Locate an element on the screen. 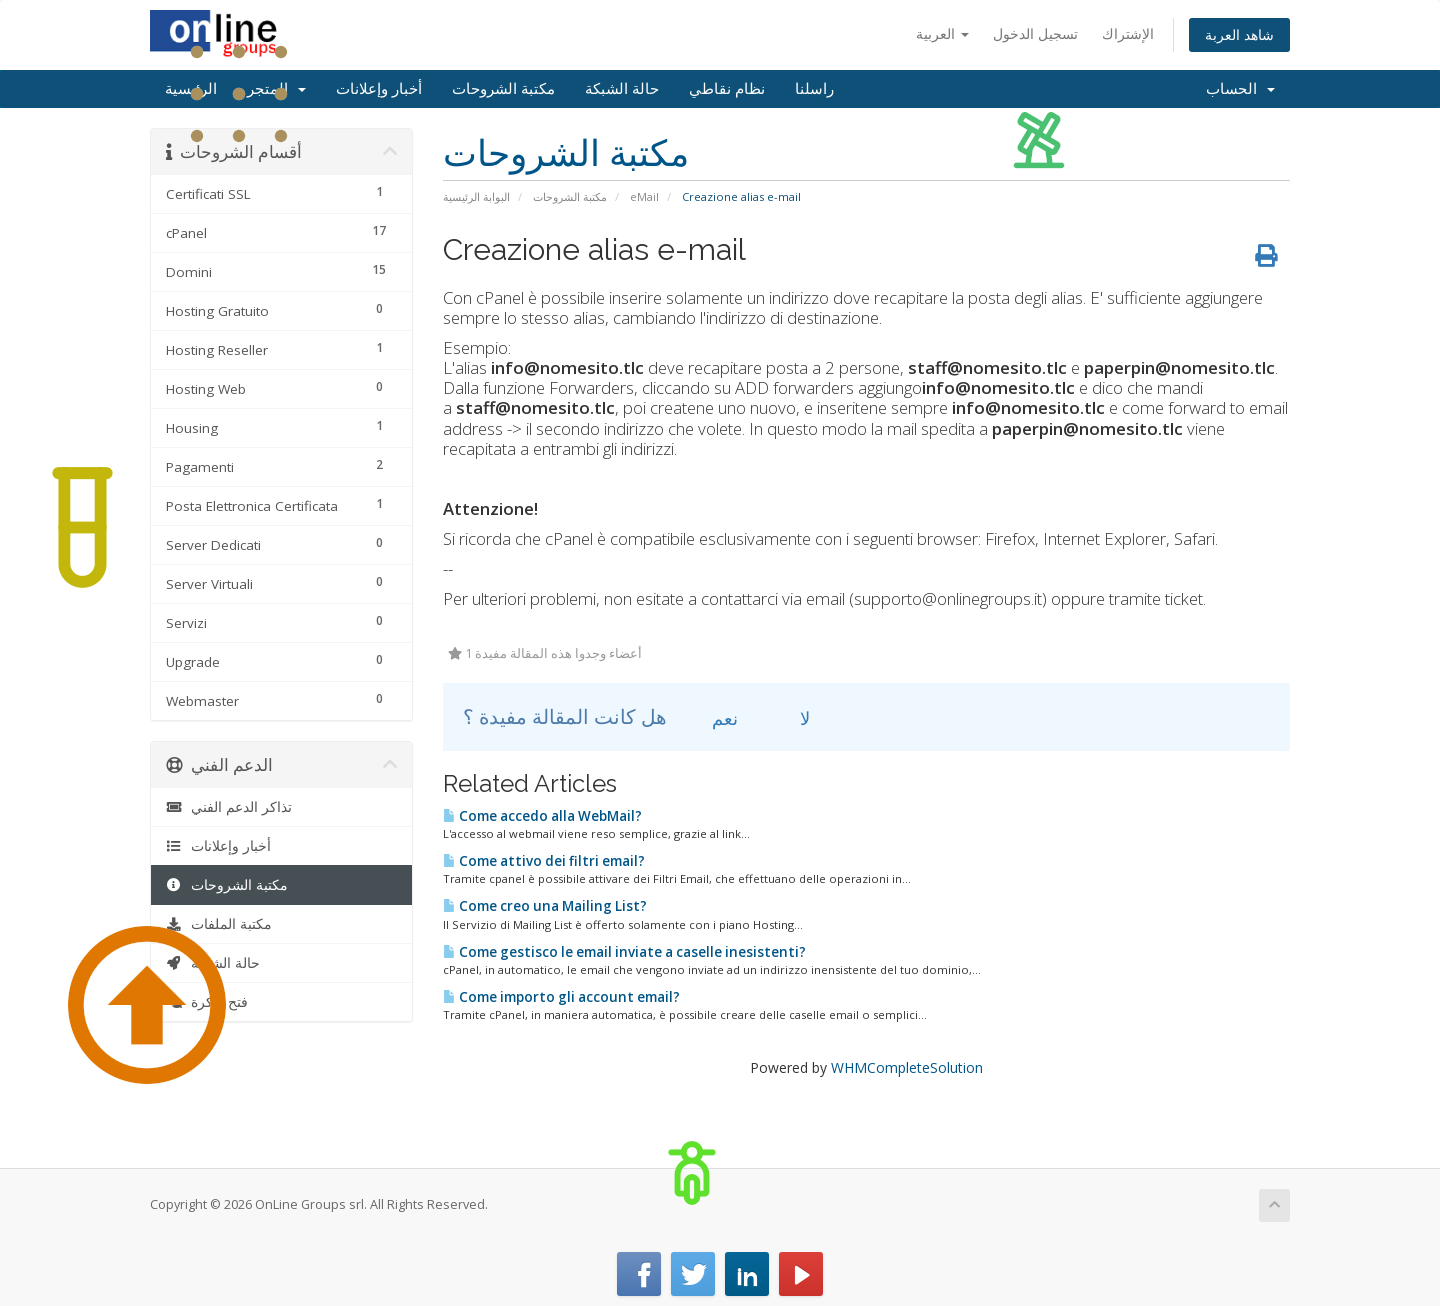  access lab or test results is located at coordinates (82, 527).